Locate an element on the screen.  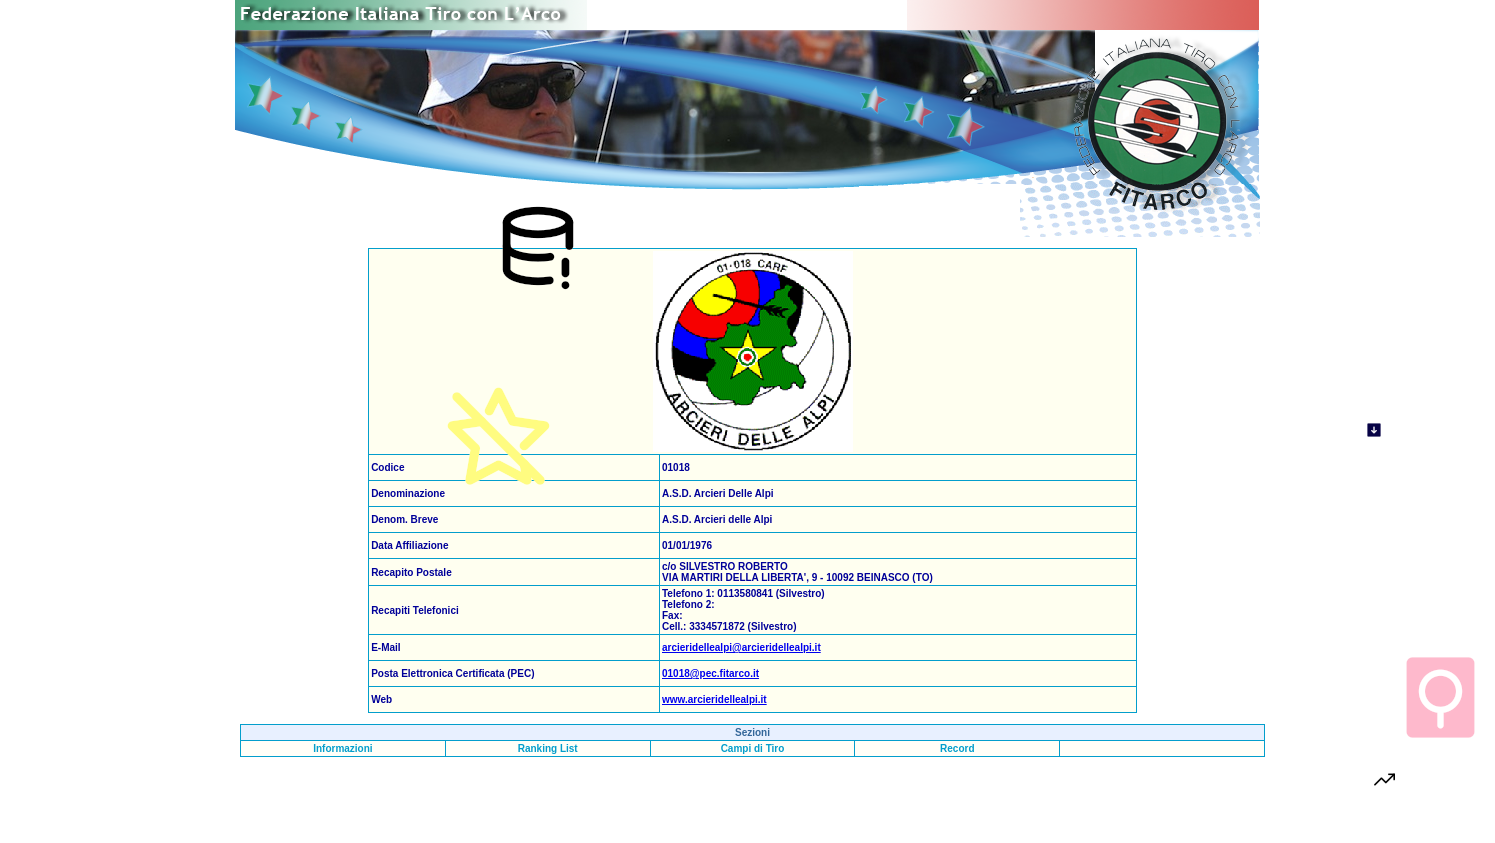
select neuter or non-binary gender option is located at coordinates (1440, 697).